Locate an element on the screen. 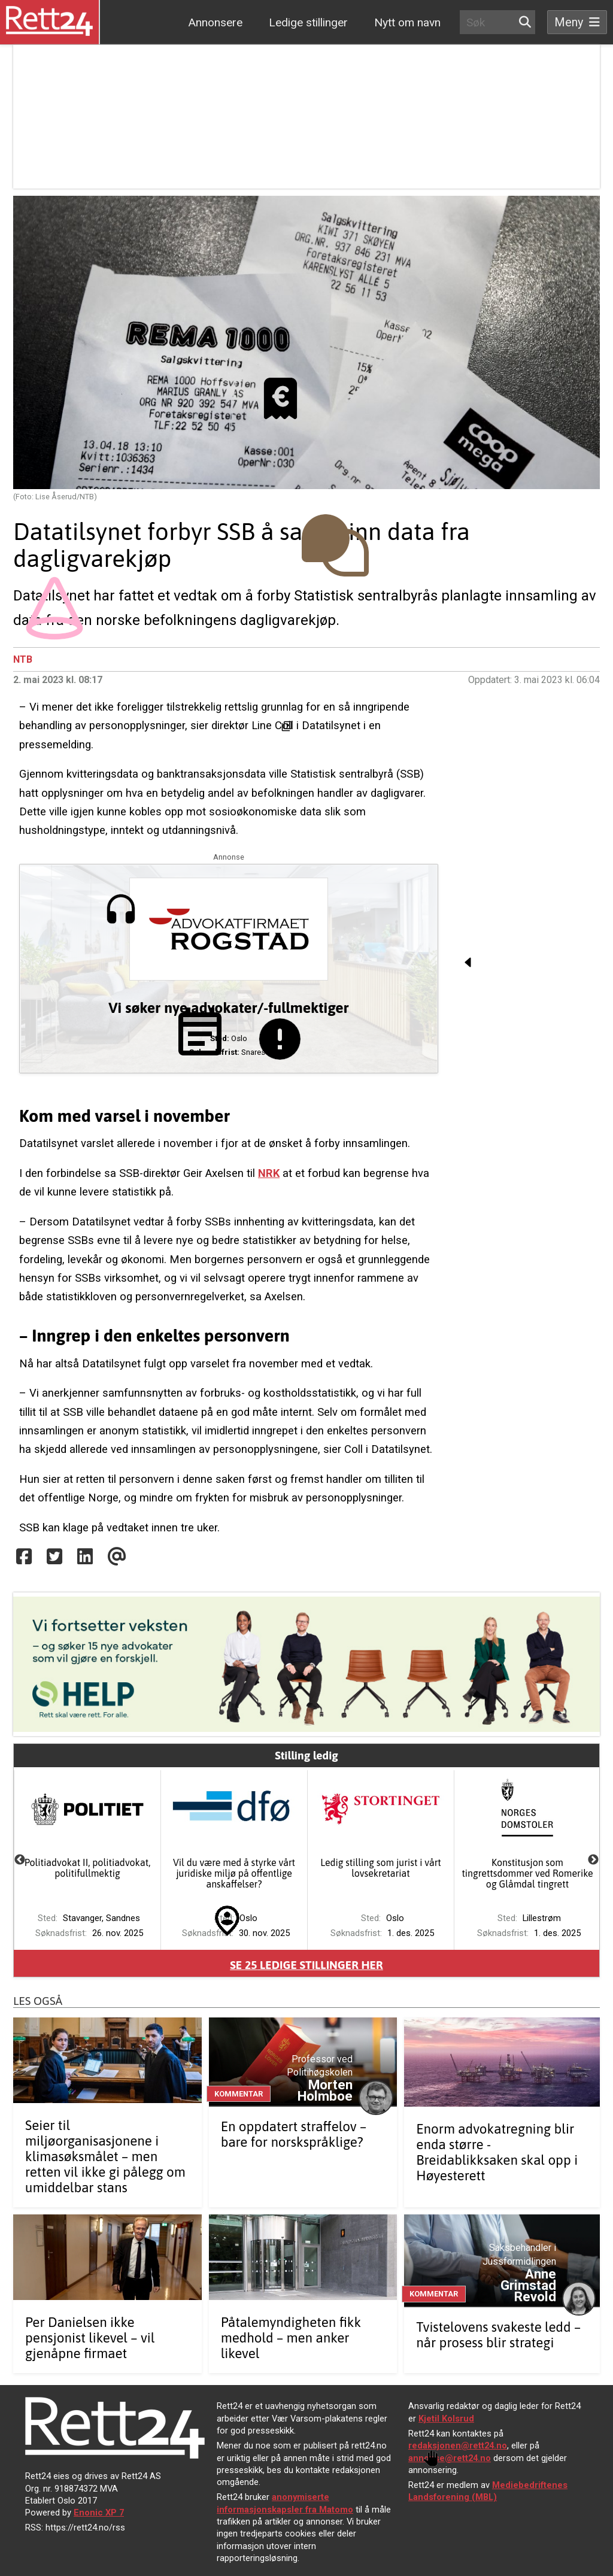  indicates an error or problem has occurred is located at coordinates (280, 1039).